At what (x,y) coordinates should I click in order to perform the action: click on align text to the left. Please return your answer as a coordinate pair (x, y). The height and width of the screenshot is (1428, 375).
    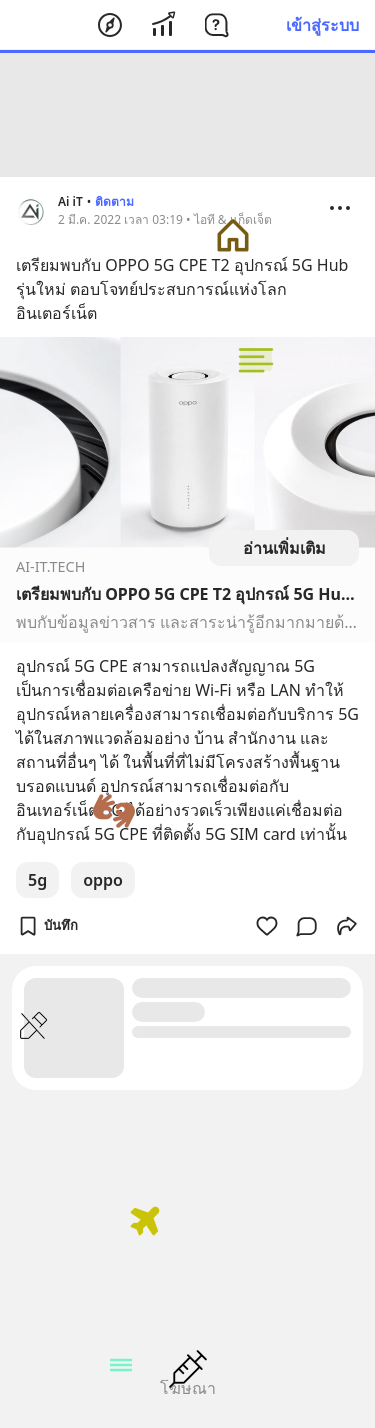
    Looking at the image, I should click on (256, 361).